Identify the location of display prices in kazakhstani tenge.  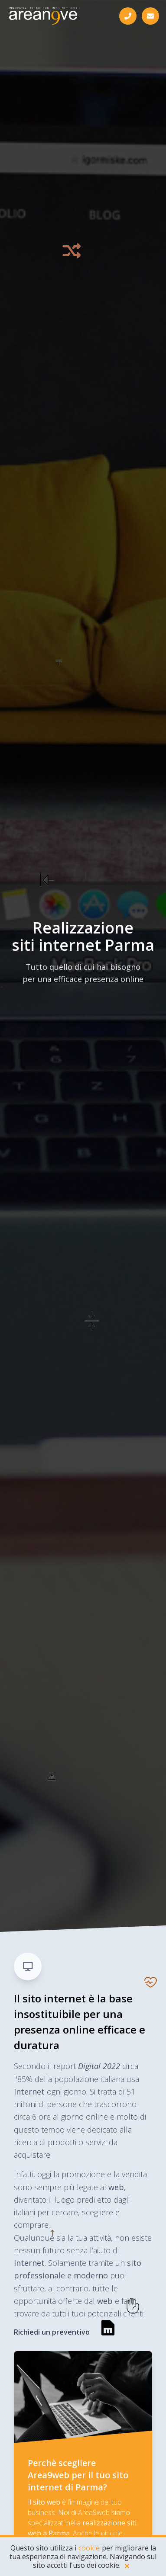
(59, 662).